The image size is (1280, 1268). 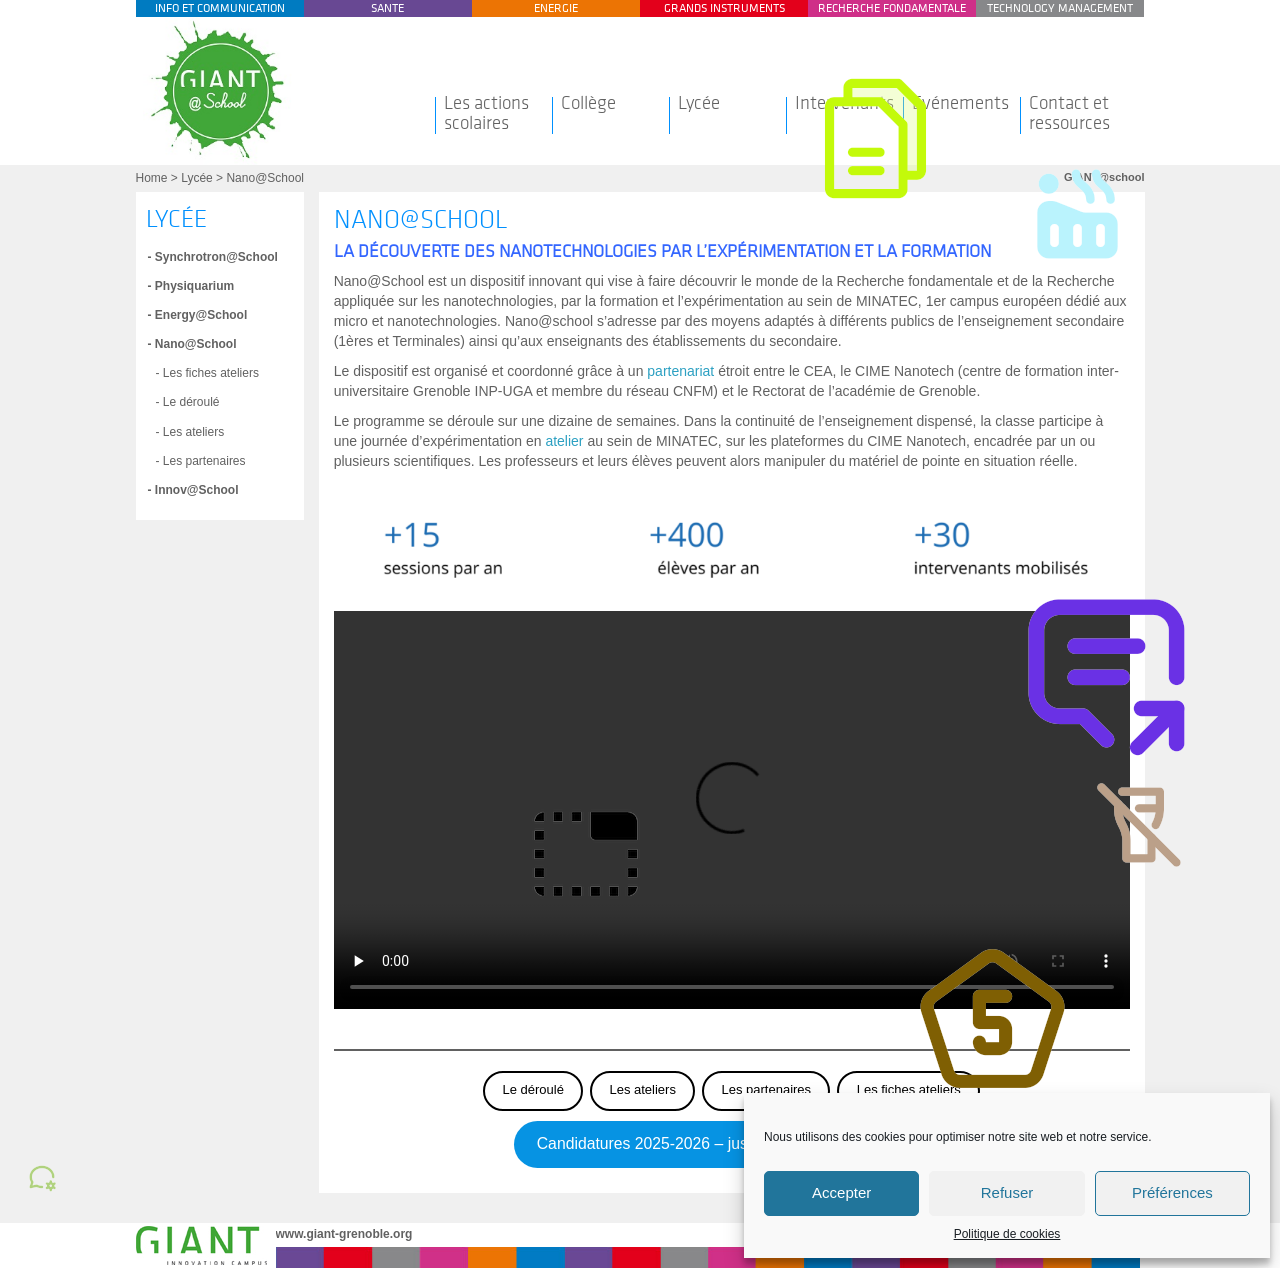 I want to click on access spa or hot tub amenities, so click(x=1077, y=212).